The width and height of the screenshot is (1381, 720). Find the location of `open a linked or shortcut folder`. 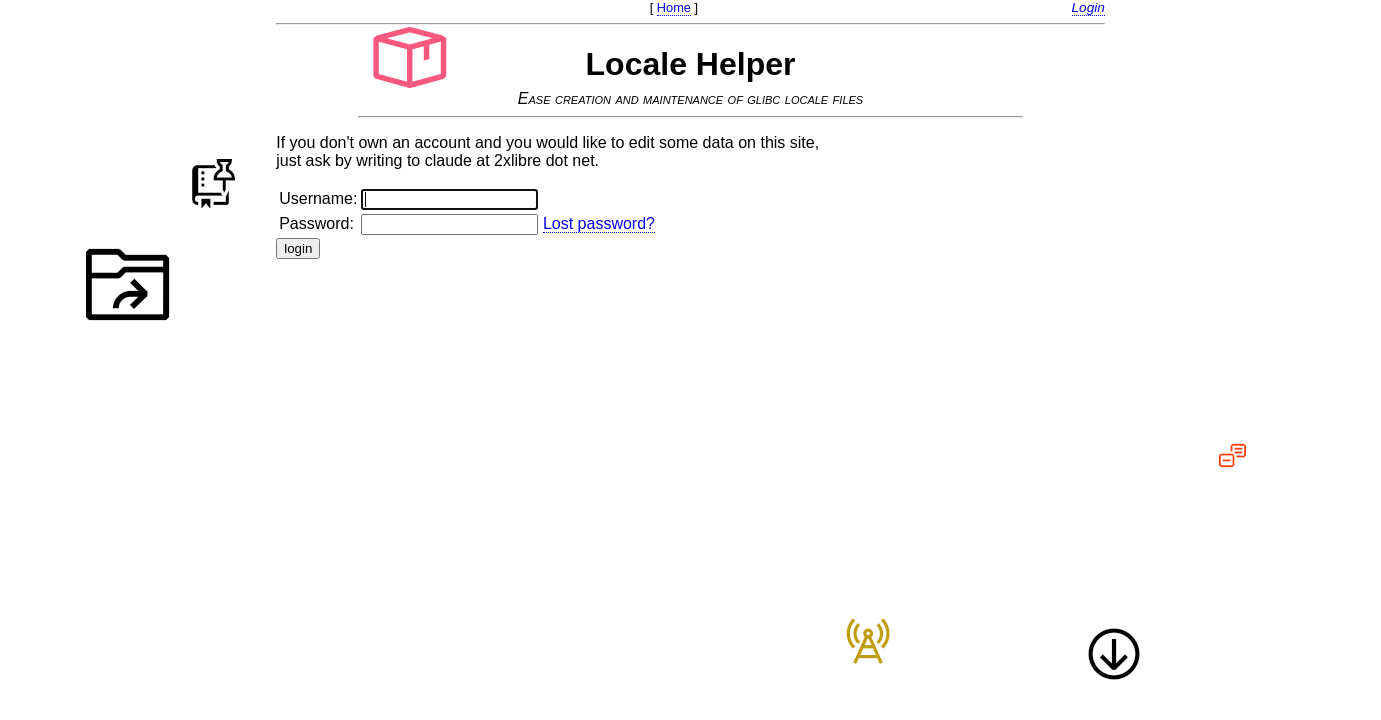

open a linked or shortcut folder is located at coordinates (127, 284).